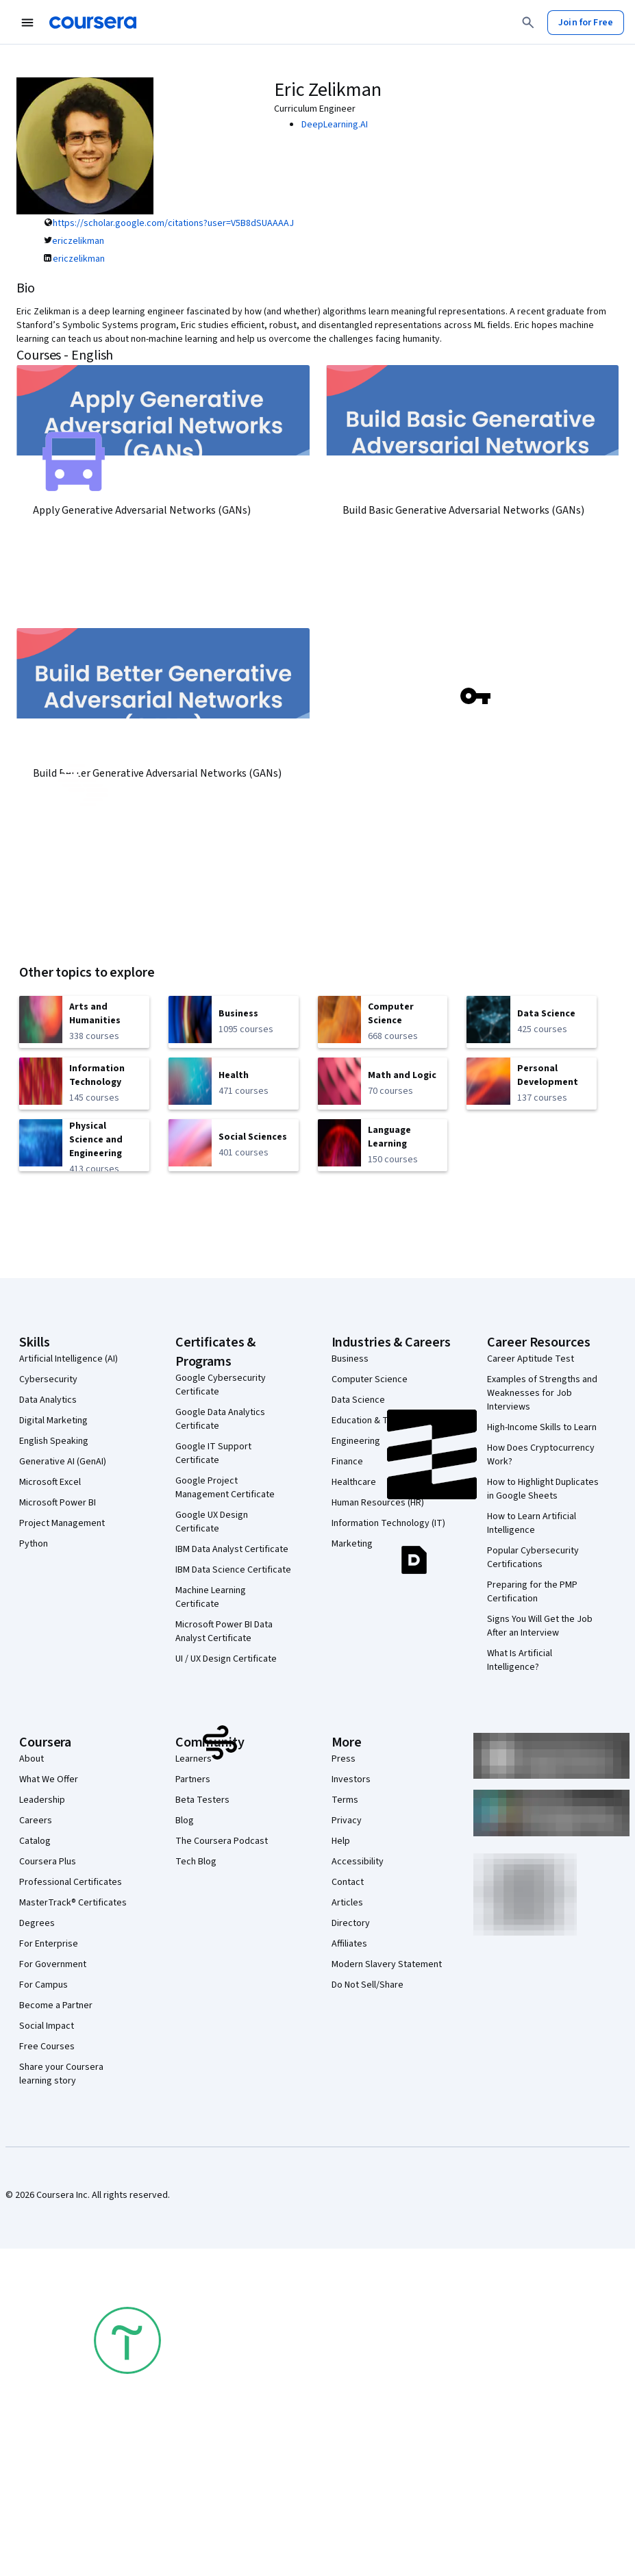 The image size is (635, 2576). I want to click on tilda publishing logo, so click(127, 2340).